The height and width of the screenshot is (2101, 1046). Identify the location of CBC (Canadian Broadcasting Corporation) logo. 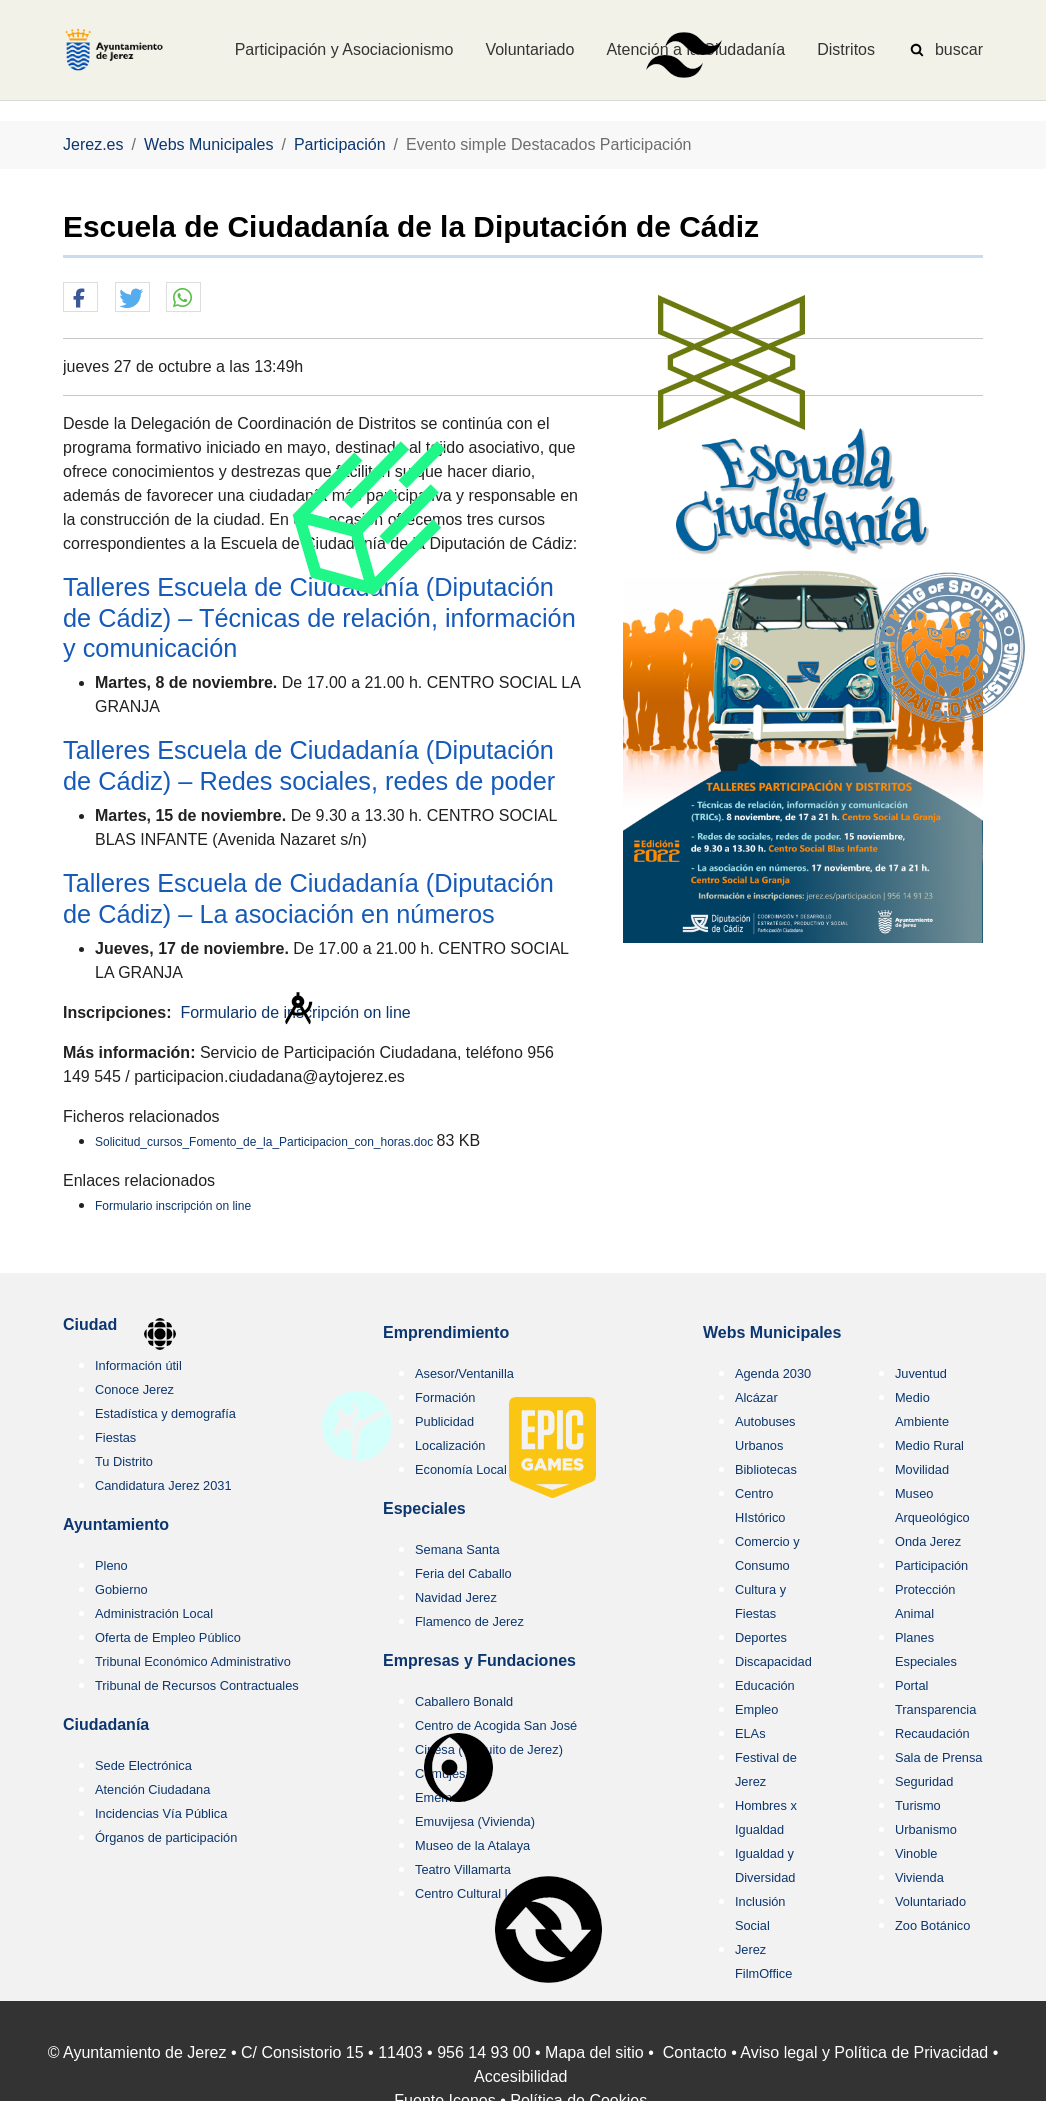
(160, 1334).